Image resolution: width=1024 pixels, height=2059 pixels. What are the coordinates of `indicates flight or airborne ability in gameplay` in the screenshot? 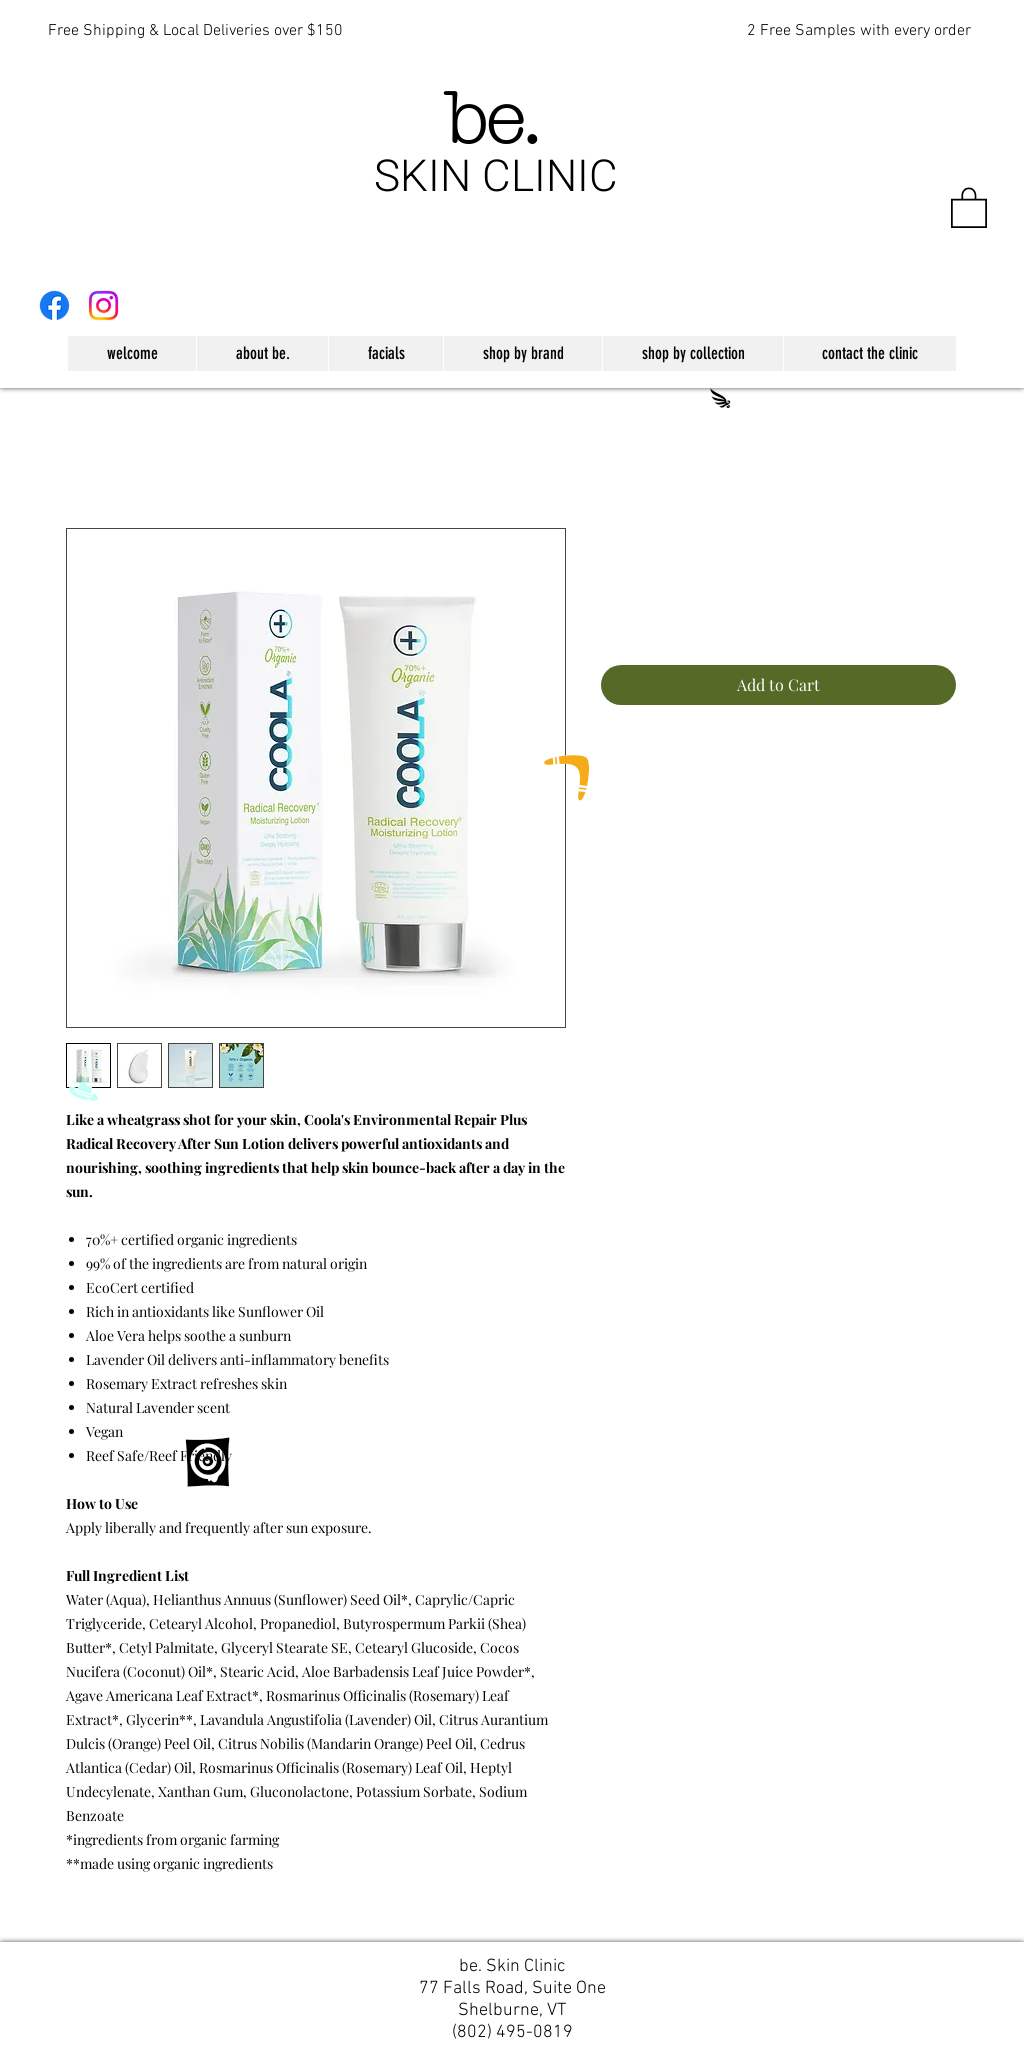 It's located at (720, 398).